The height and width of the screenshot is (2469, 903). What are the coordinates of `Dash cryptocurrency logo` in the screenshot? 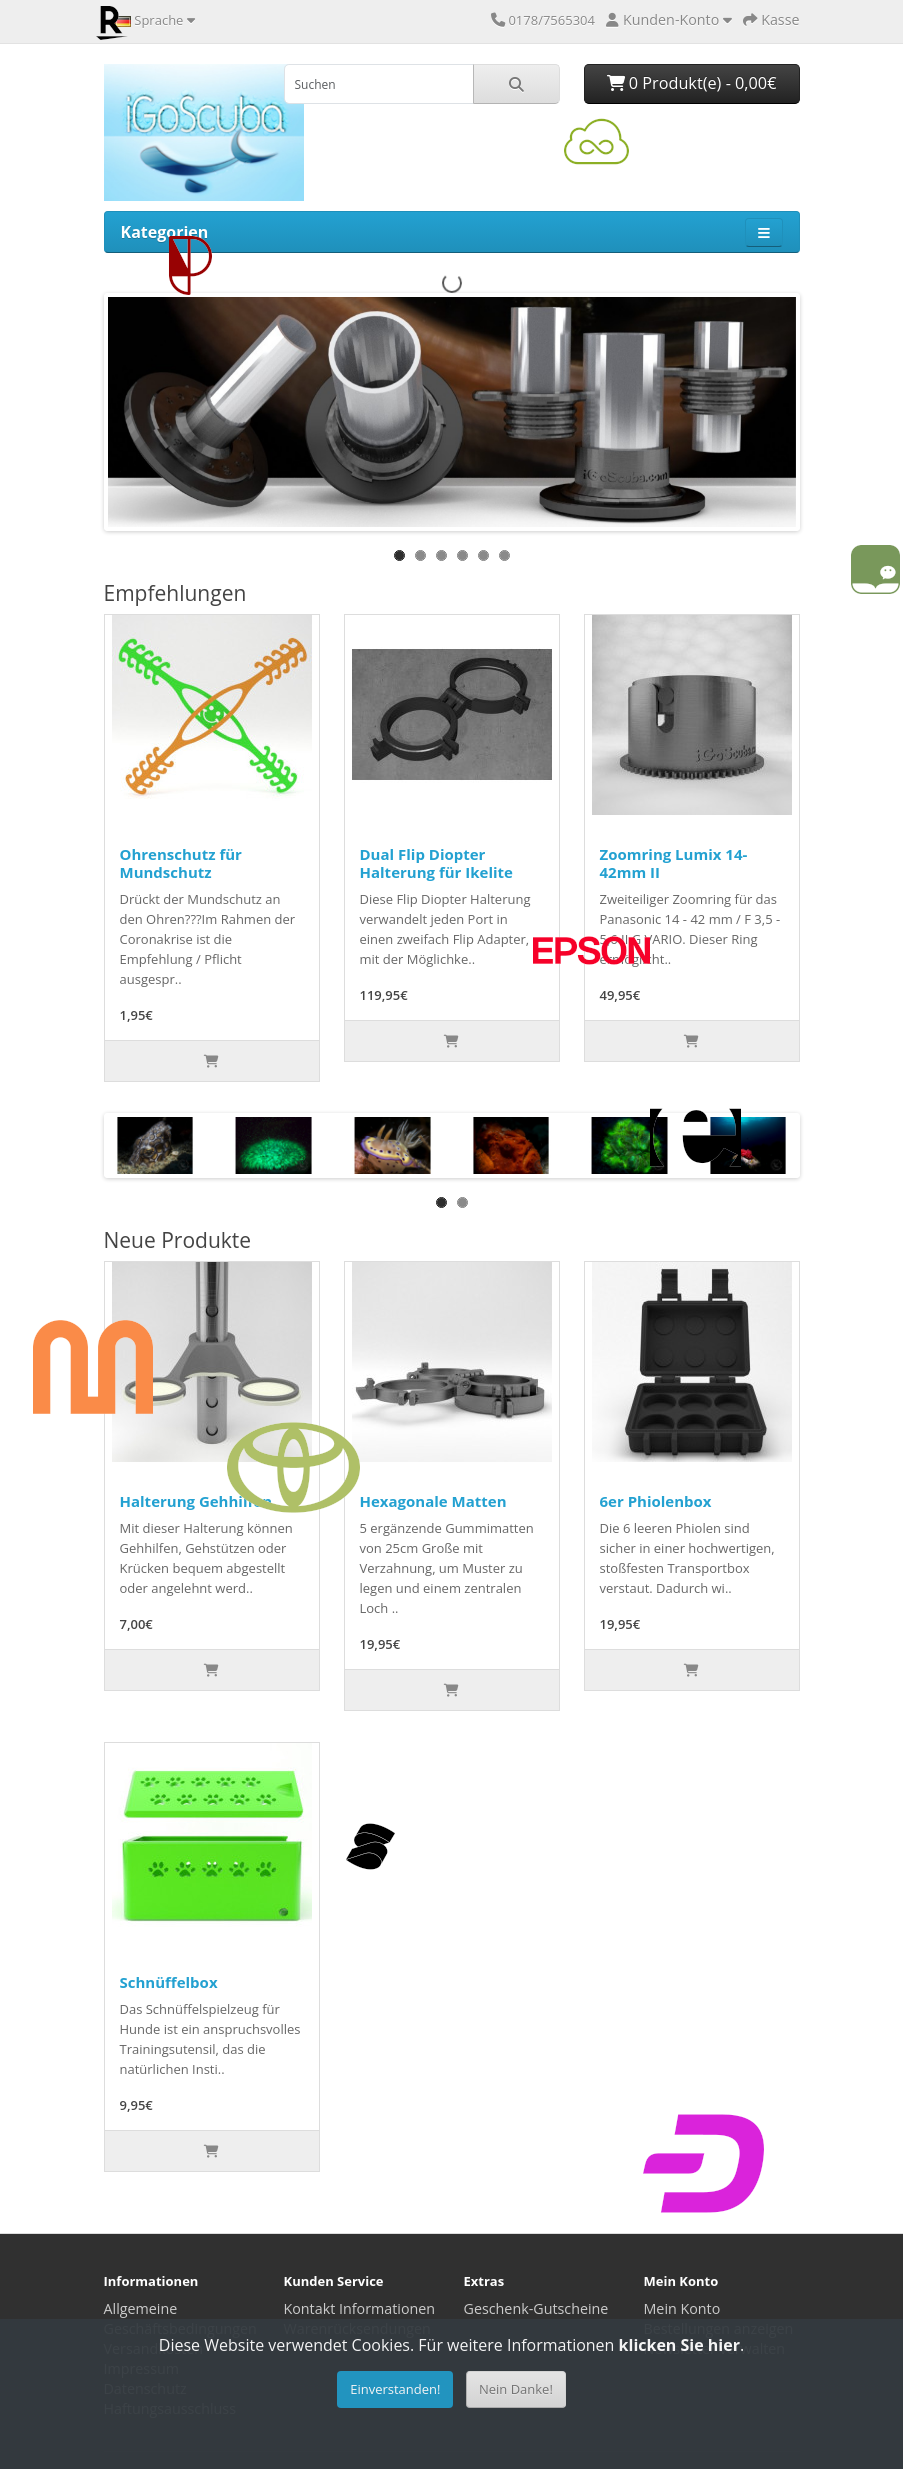 It's located at (703, 2163).